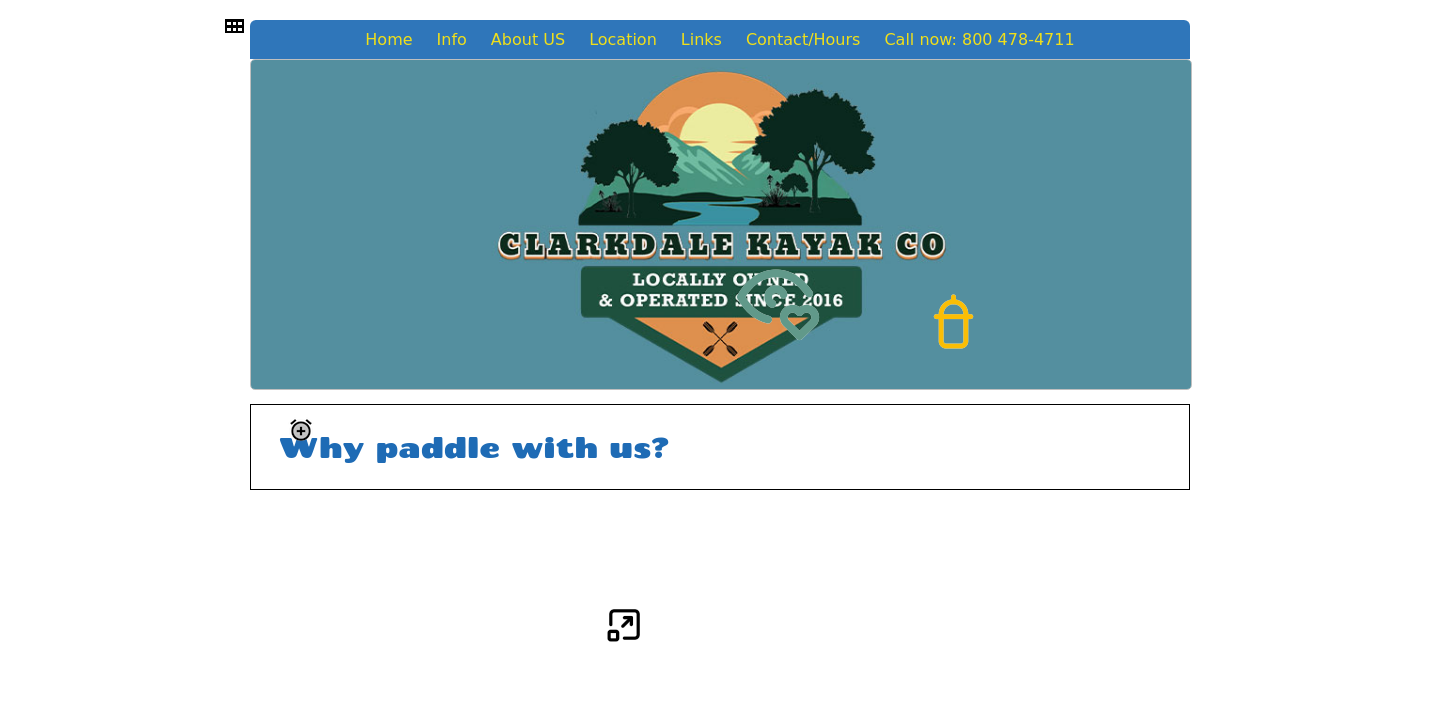 The width and height of the screenshot is (1440, 720). Describe the element at coordinates (776, 297) in the screenshot. I see `add to favorites while viewing` at that location.